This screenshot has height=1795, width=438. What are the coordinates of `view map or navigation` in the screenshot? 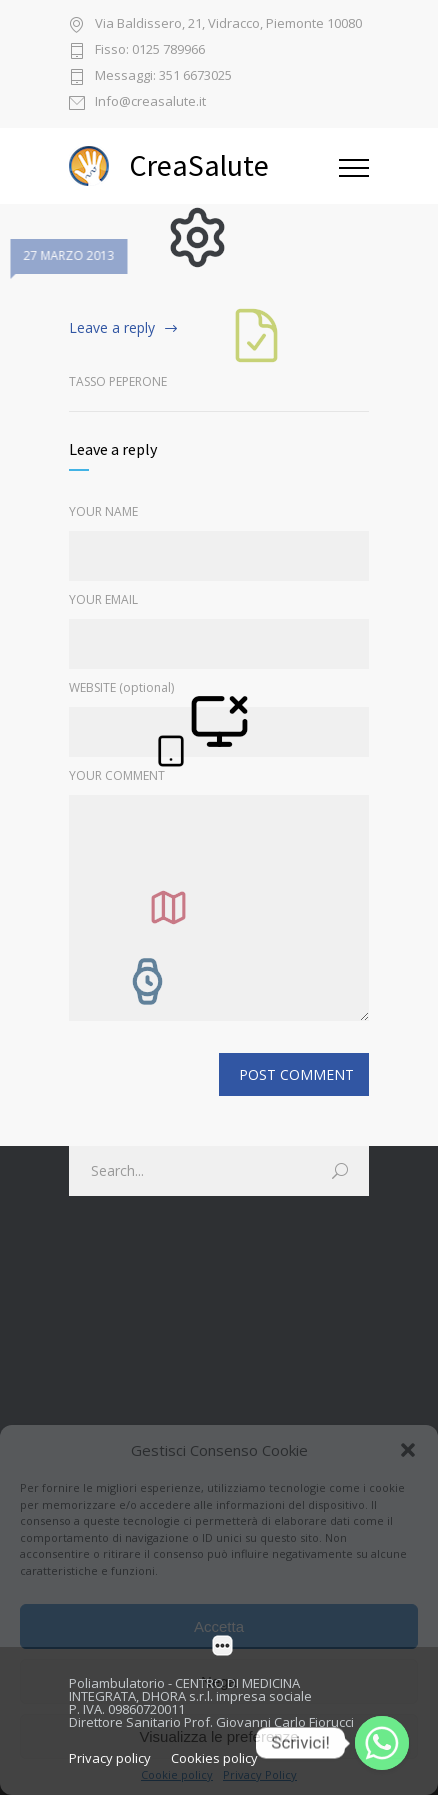 It's located at (168, 907).